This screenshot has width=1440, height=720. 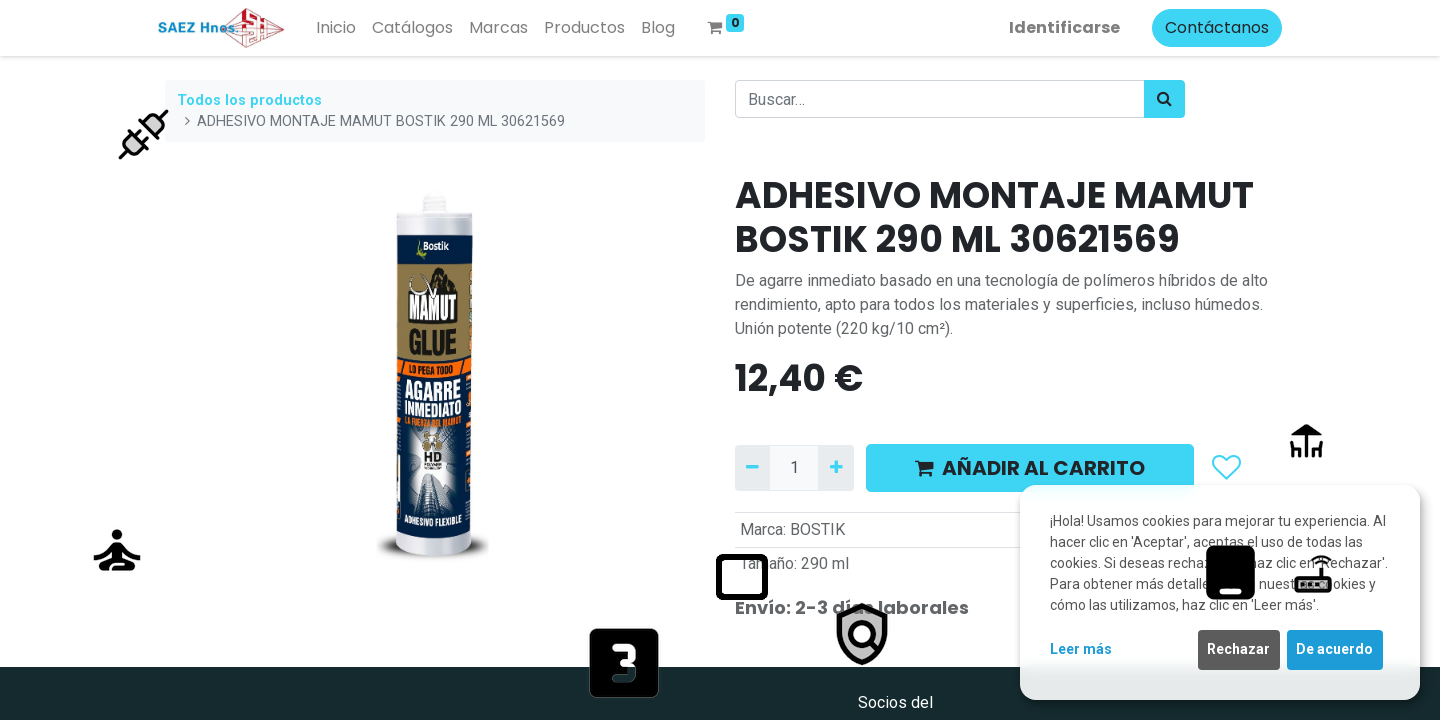 I want to click on crop image to 3:2 aspect ratio, so click(x=742, y=577).